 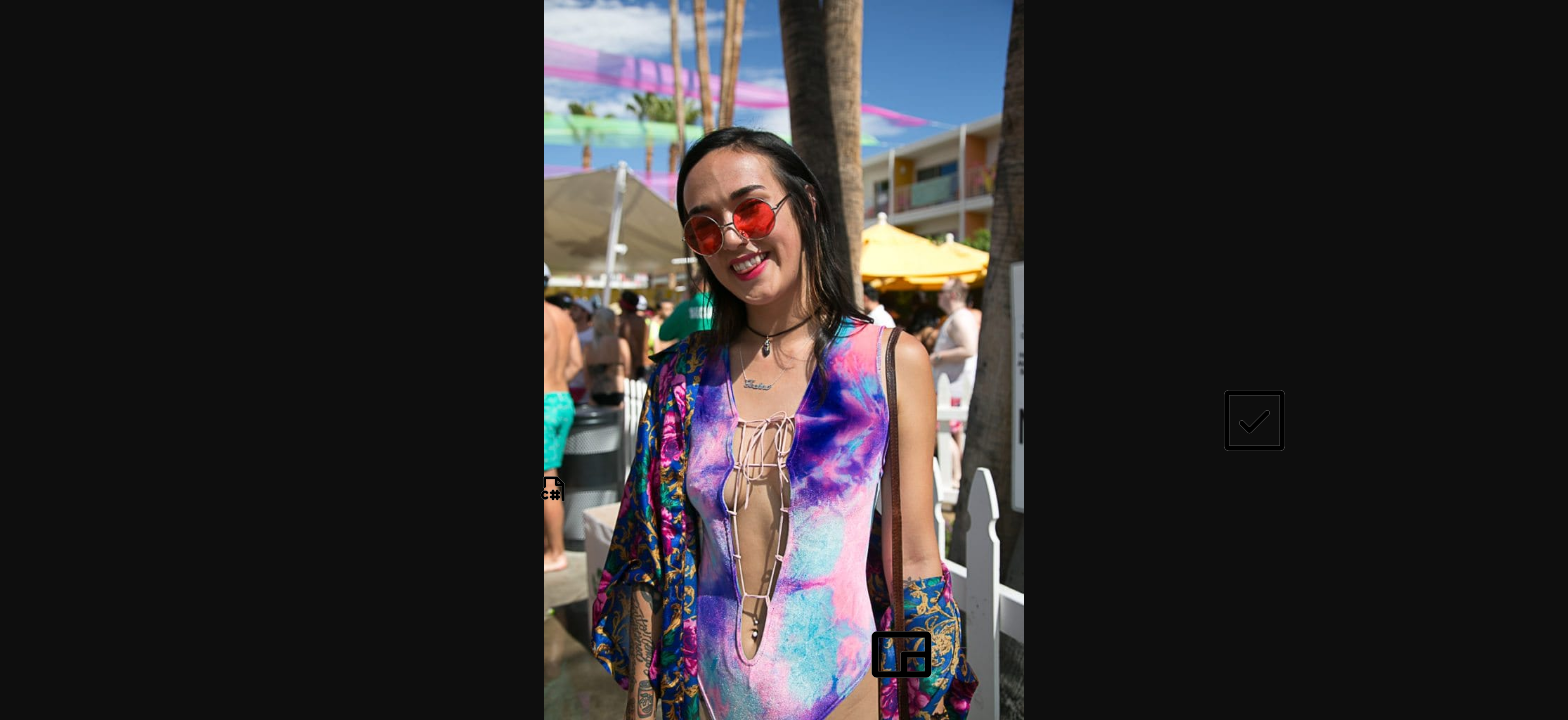 What do you see at coordinates (901, 654) in the screenshot?
I see `enable picture-in-picture mode` at bounding box center [901, 654].